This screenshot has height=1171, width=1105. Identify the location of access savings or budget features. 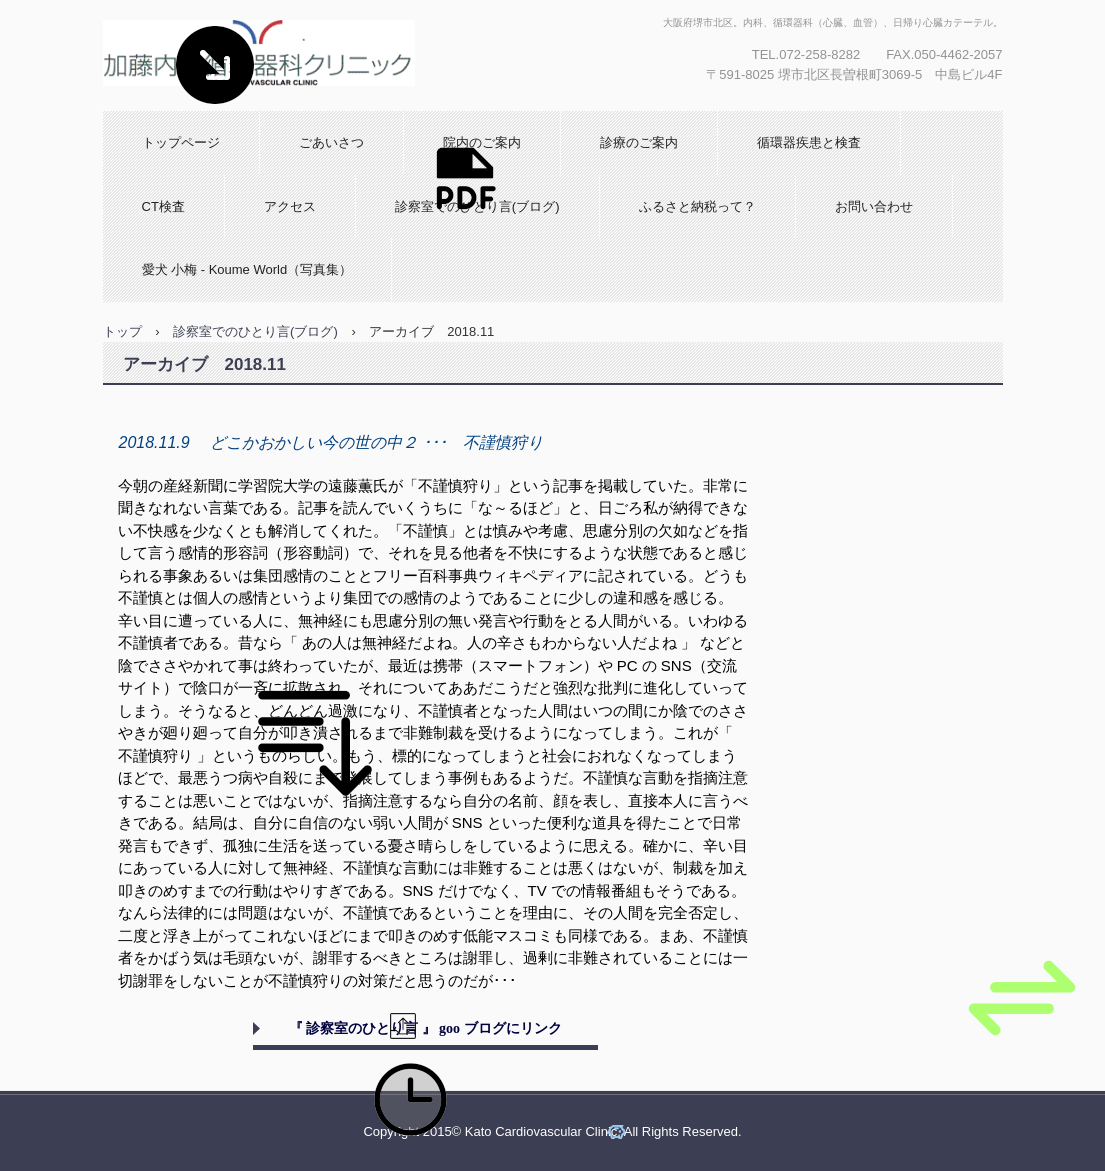
(616, 1132).